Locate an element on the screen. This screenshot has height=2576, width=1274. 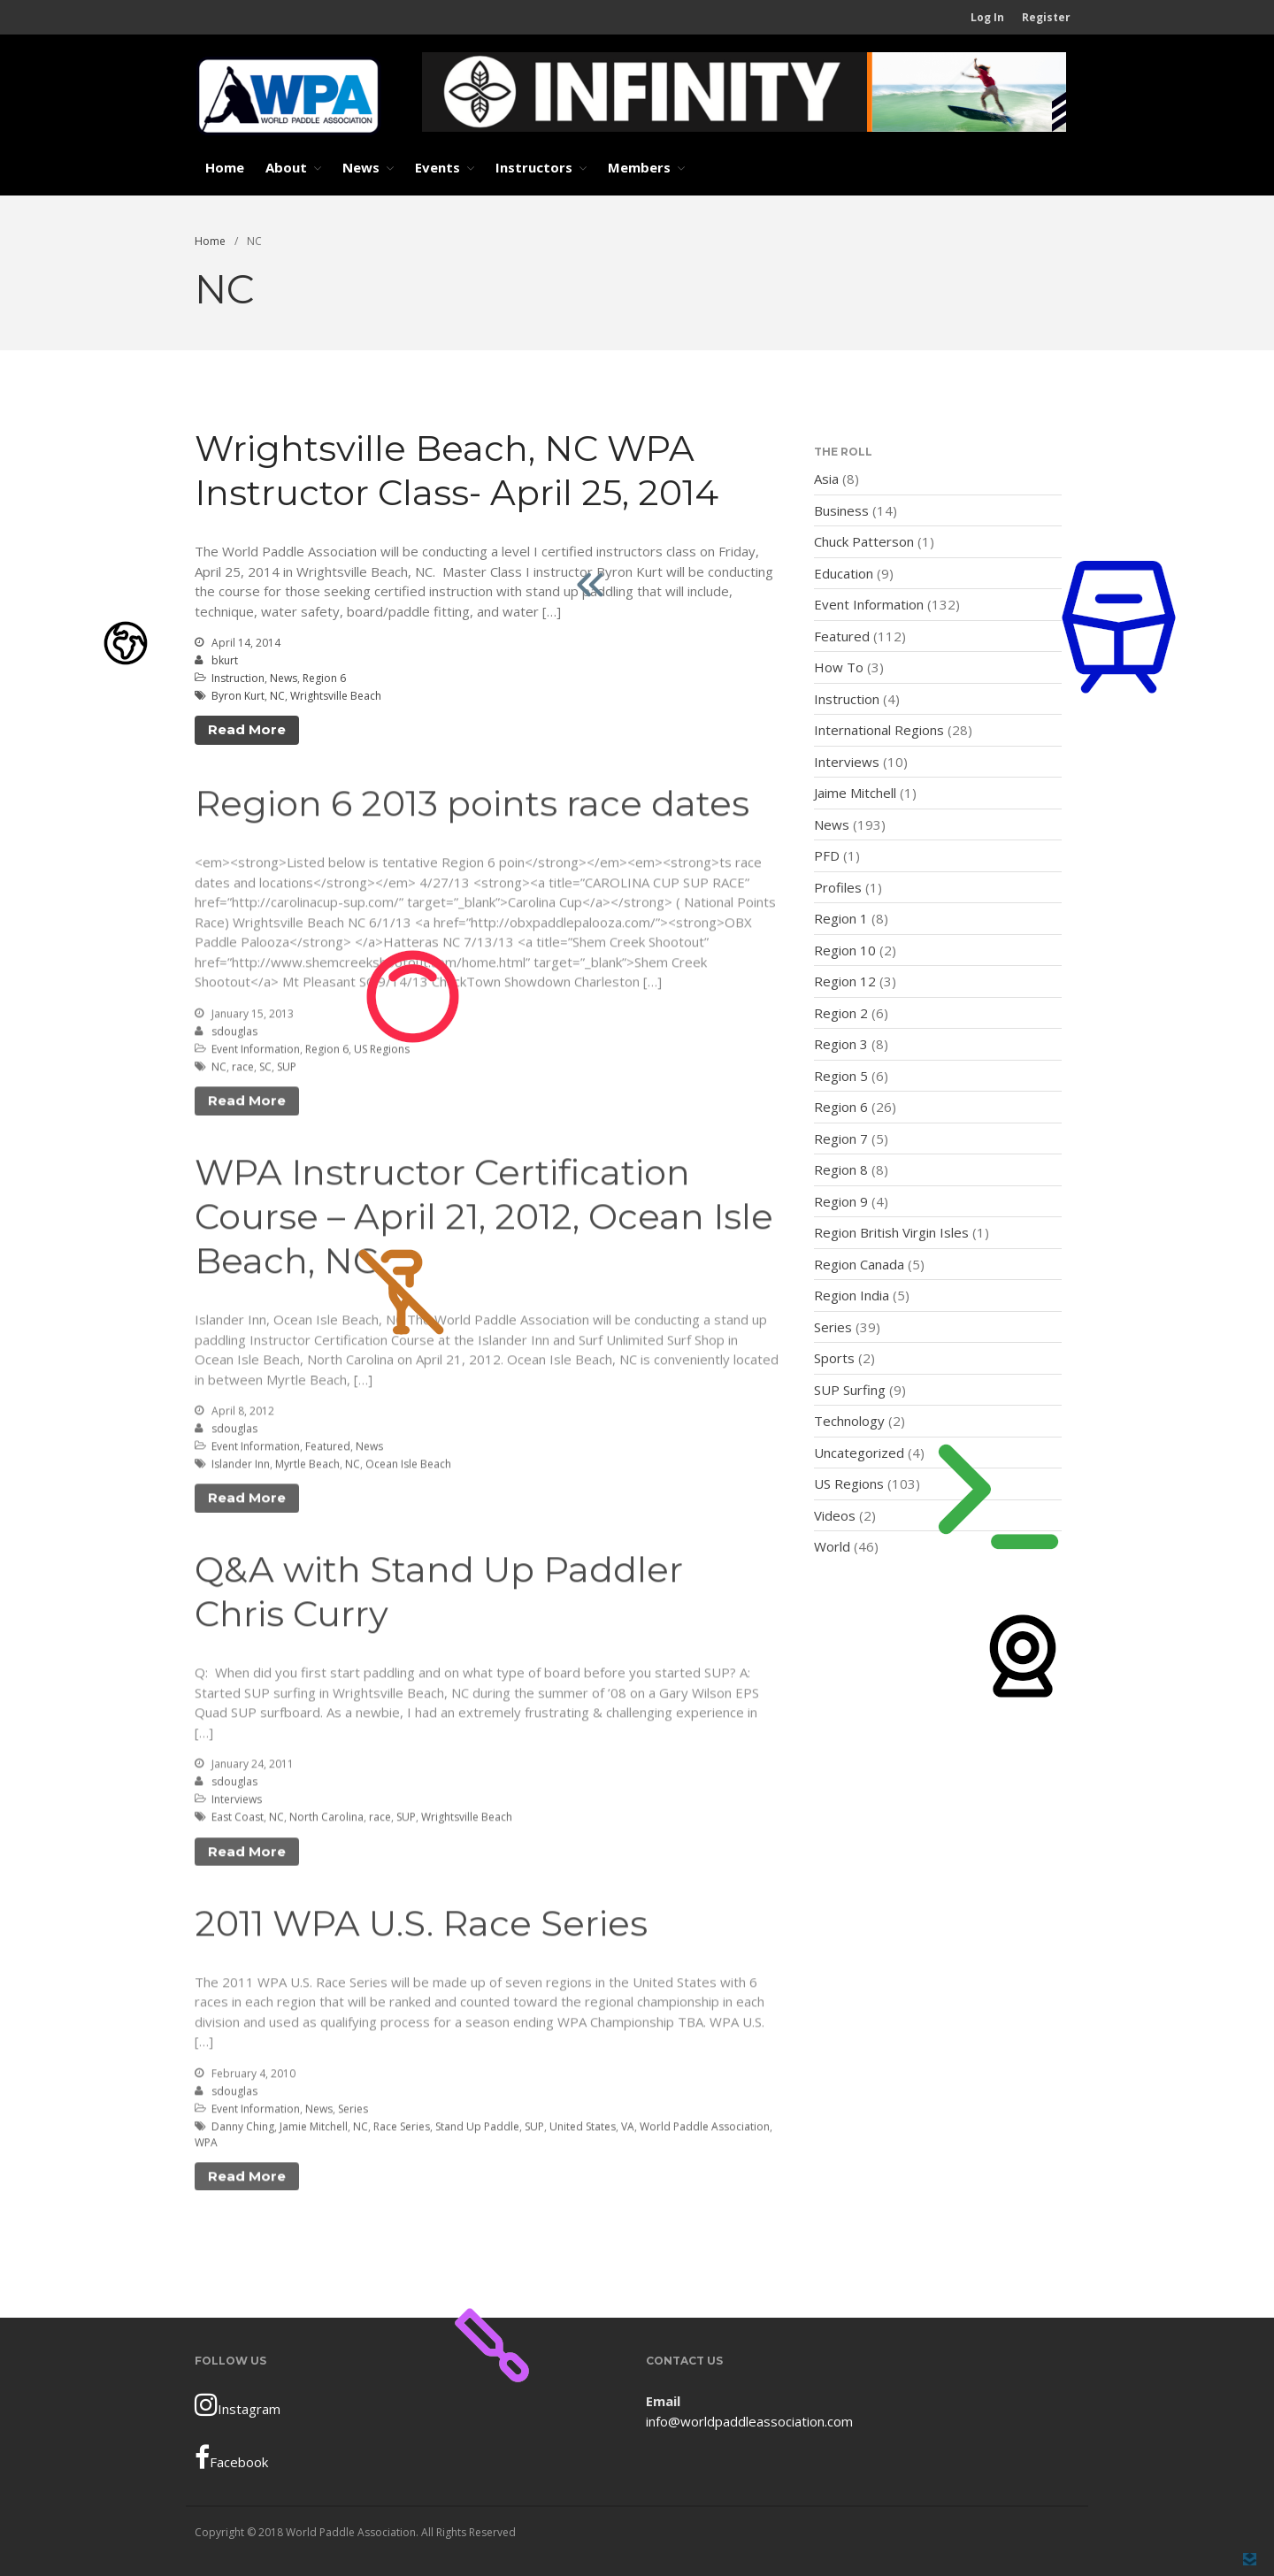
apply inner shadow effect to top edge is located at coordinates (412, 996).